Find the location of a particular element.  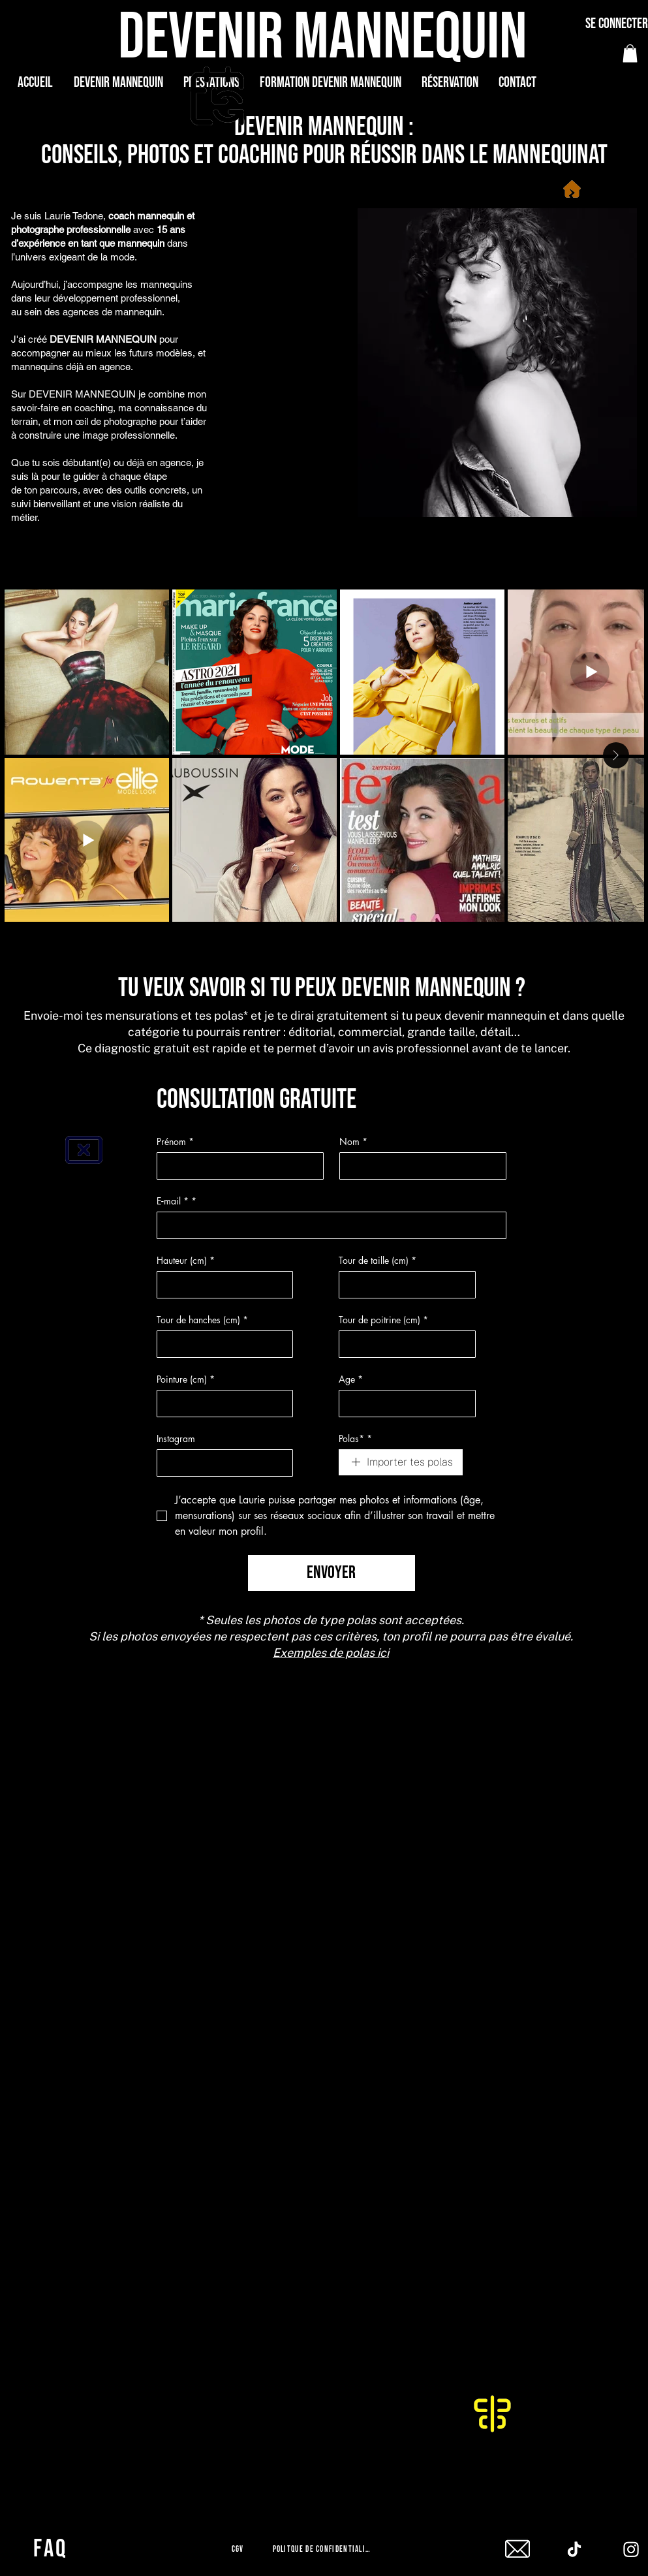

align objects to vertical center is located at coordinates (492, 2413).